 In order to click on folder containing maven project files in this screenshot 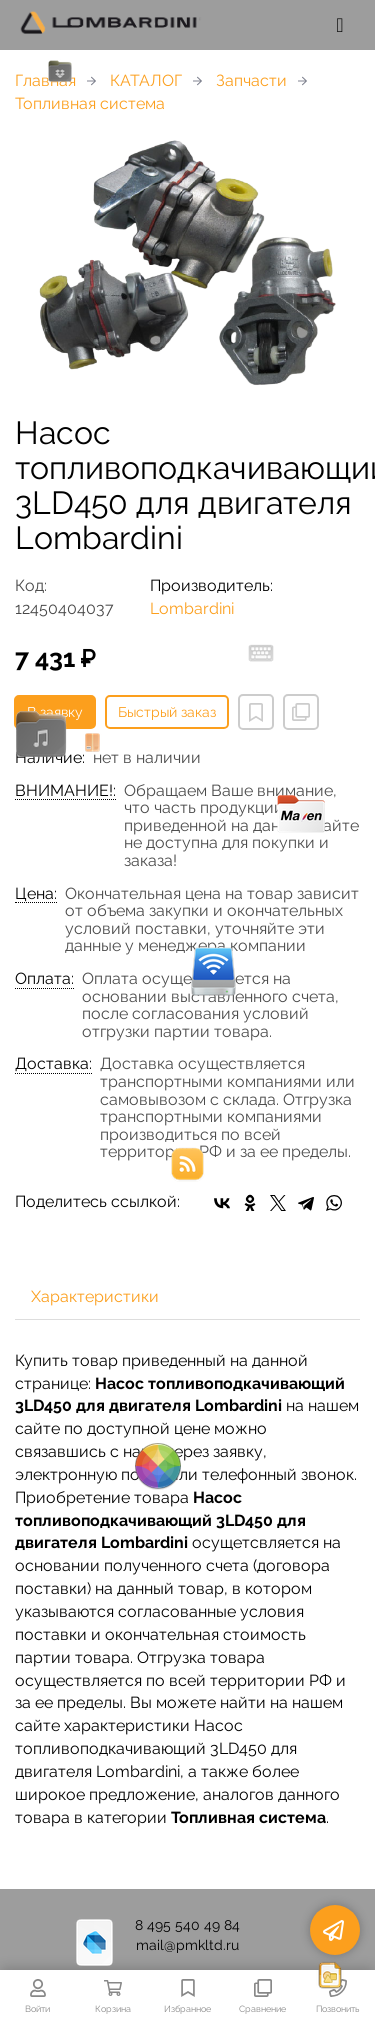, I will do `click(301, 815)`.